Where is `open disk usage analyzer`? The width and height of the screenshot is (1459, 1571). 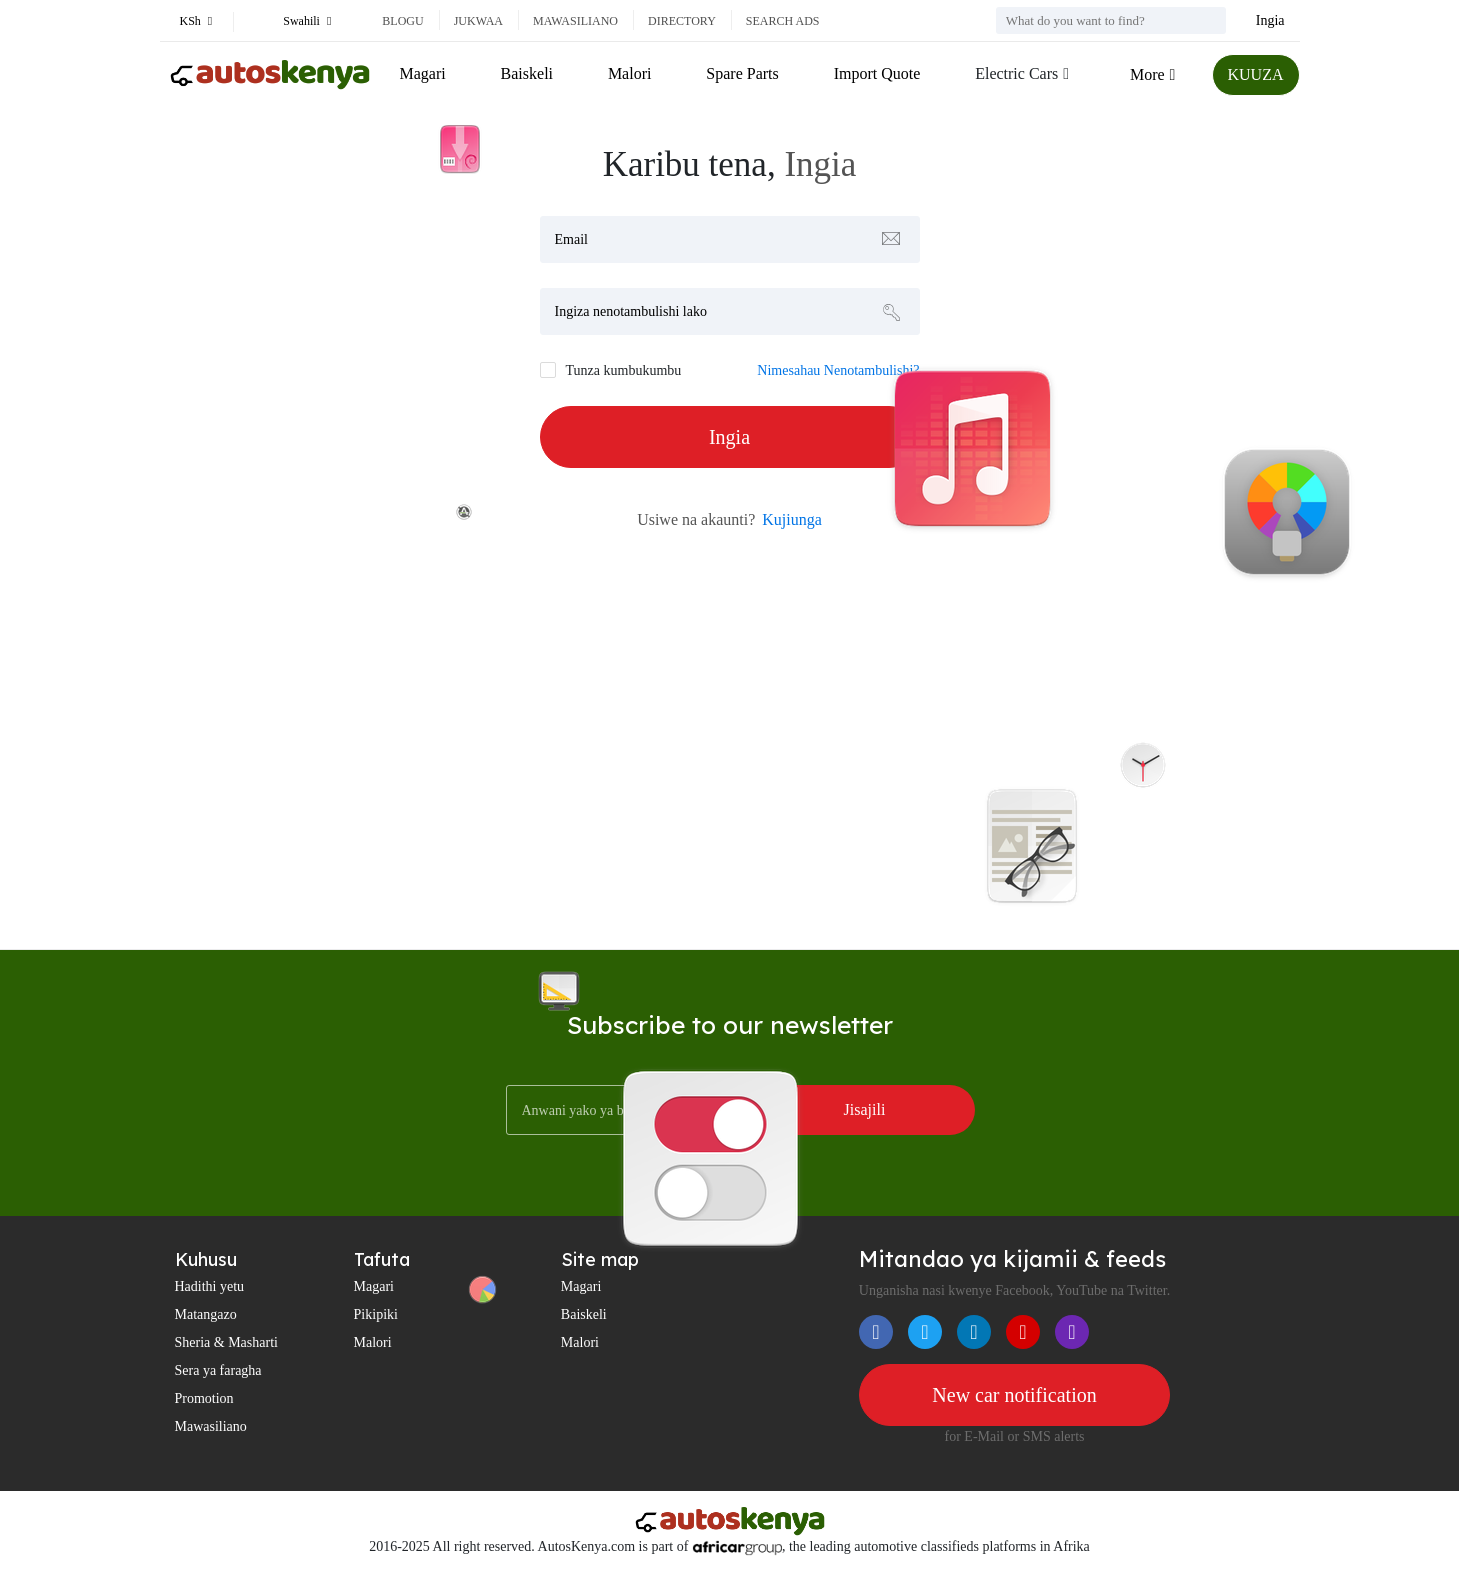
open disk usage analyzer is located at coordinates (482, 1289).